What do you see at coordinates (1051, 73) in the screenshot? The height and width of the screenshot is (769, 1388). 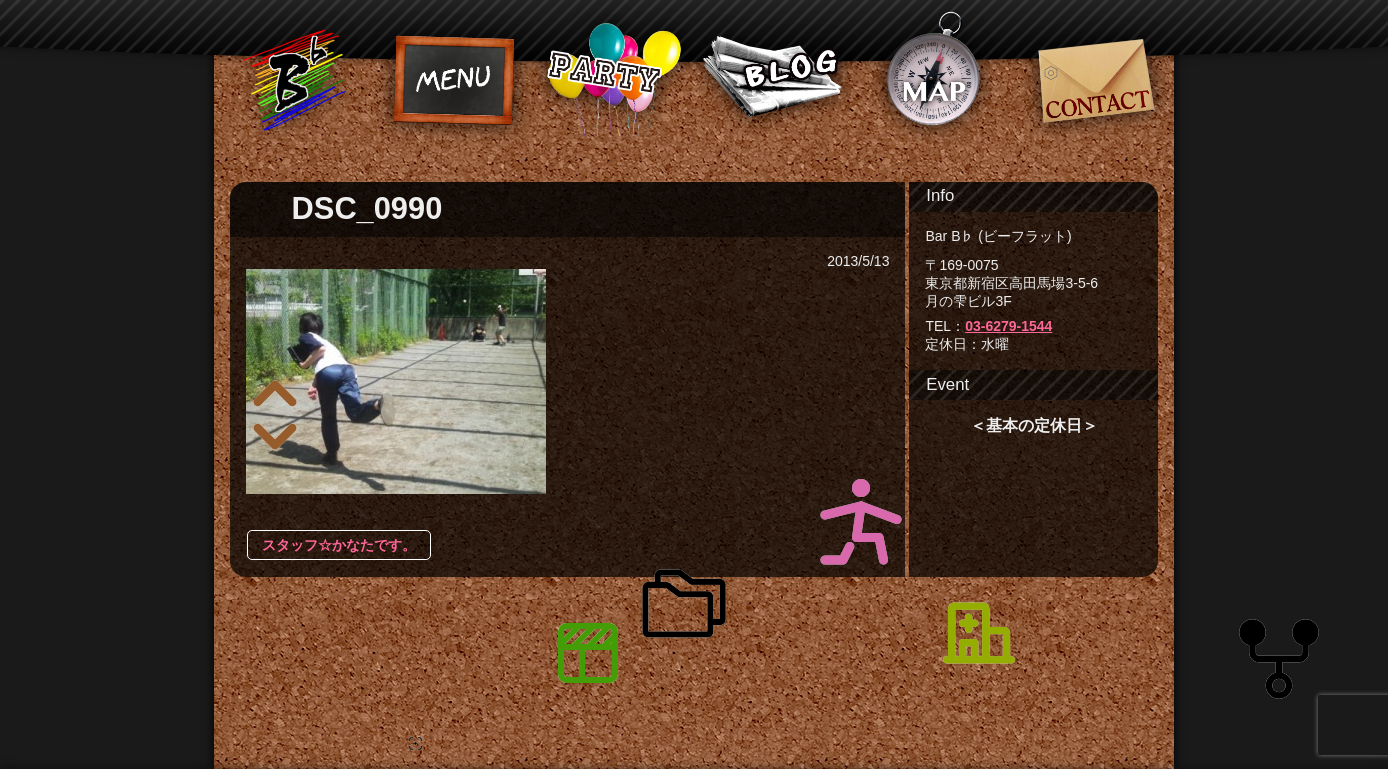 I see `access settings or configuration options` at bounding box center [1051, 73].